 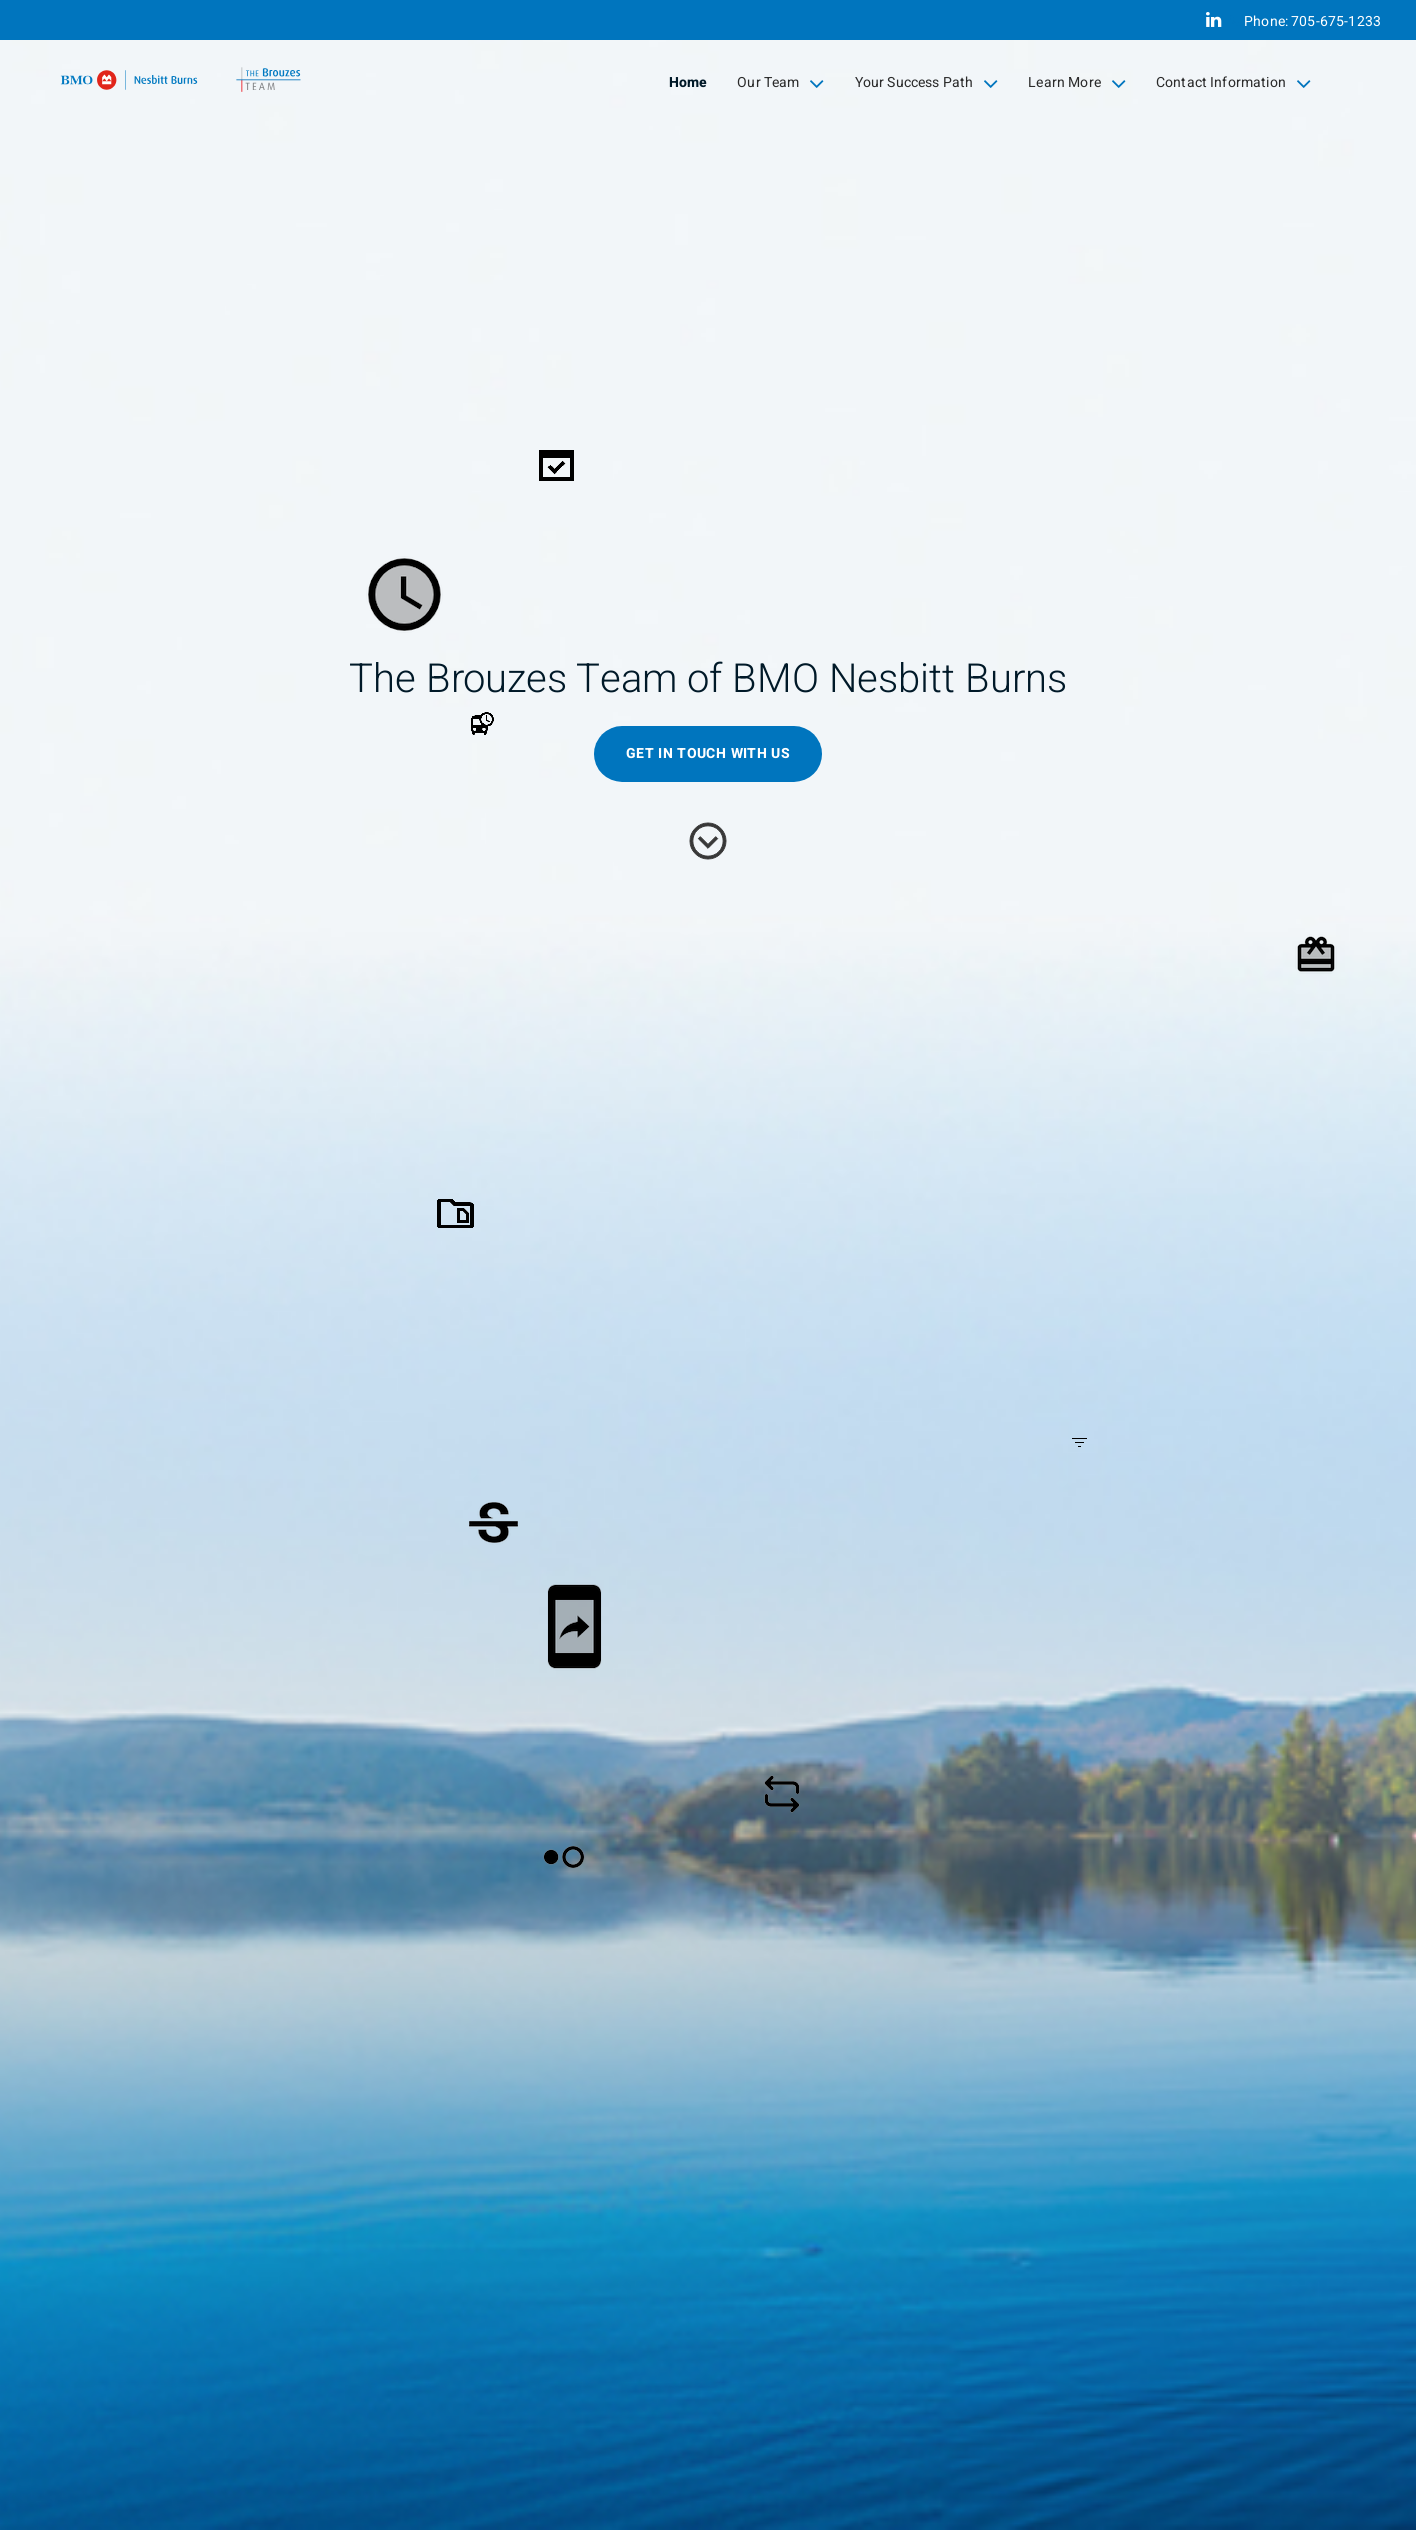 I want to click on redeem a gift card or promotional code, so click(x=1316, y=955).